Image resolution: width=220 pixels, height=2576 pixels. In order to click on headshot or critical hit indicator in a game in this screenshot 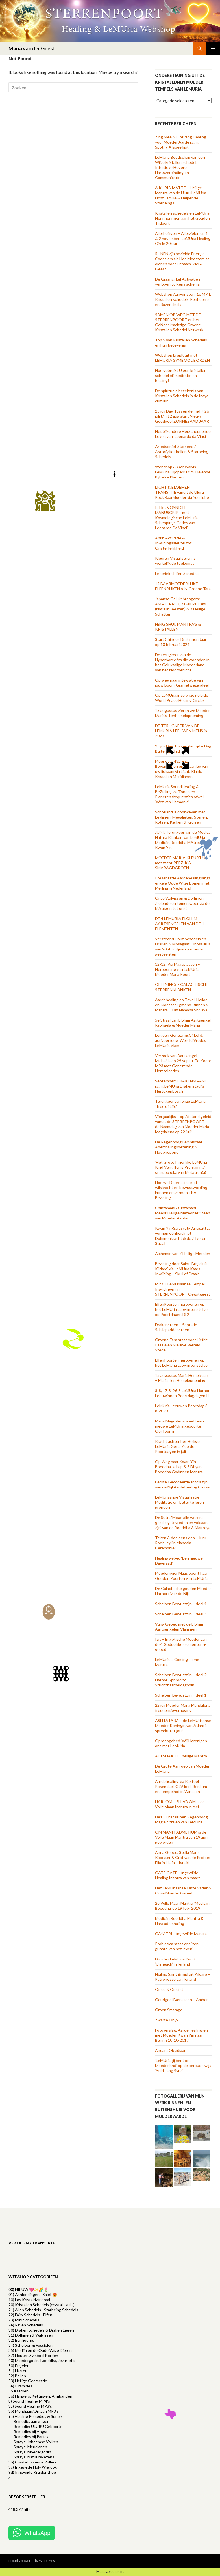, I will do `click(49, 1612)`.